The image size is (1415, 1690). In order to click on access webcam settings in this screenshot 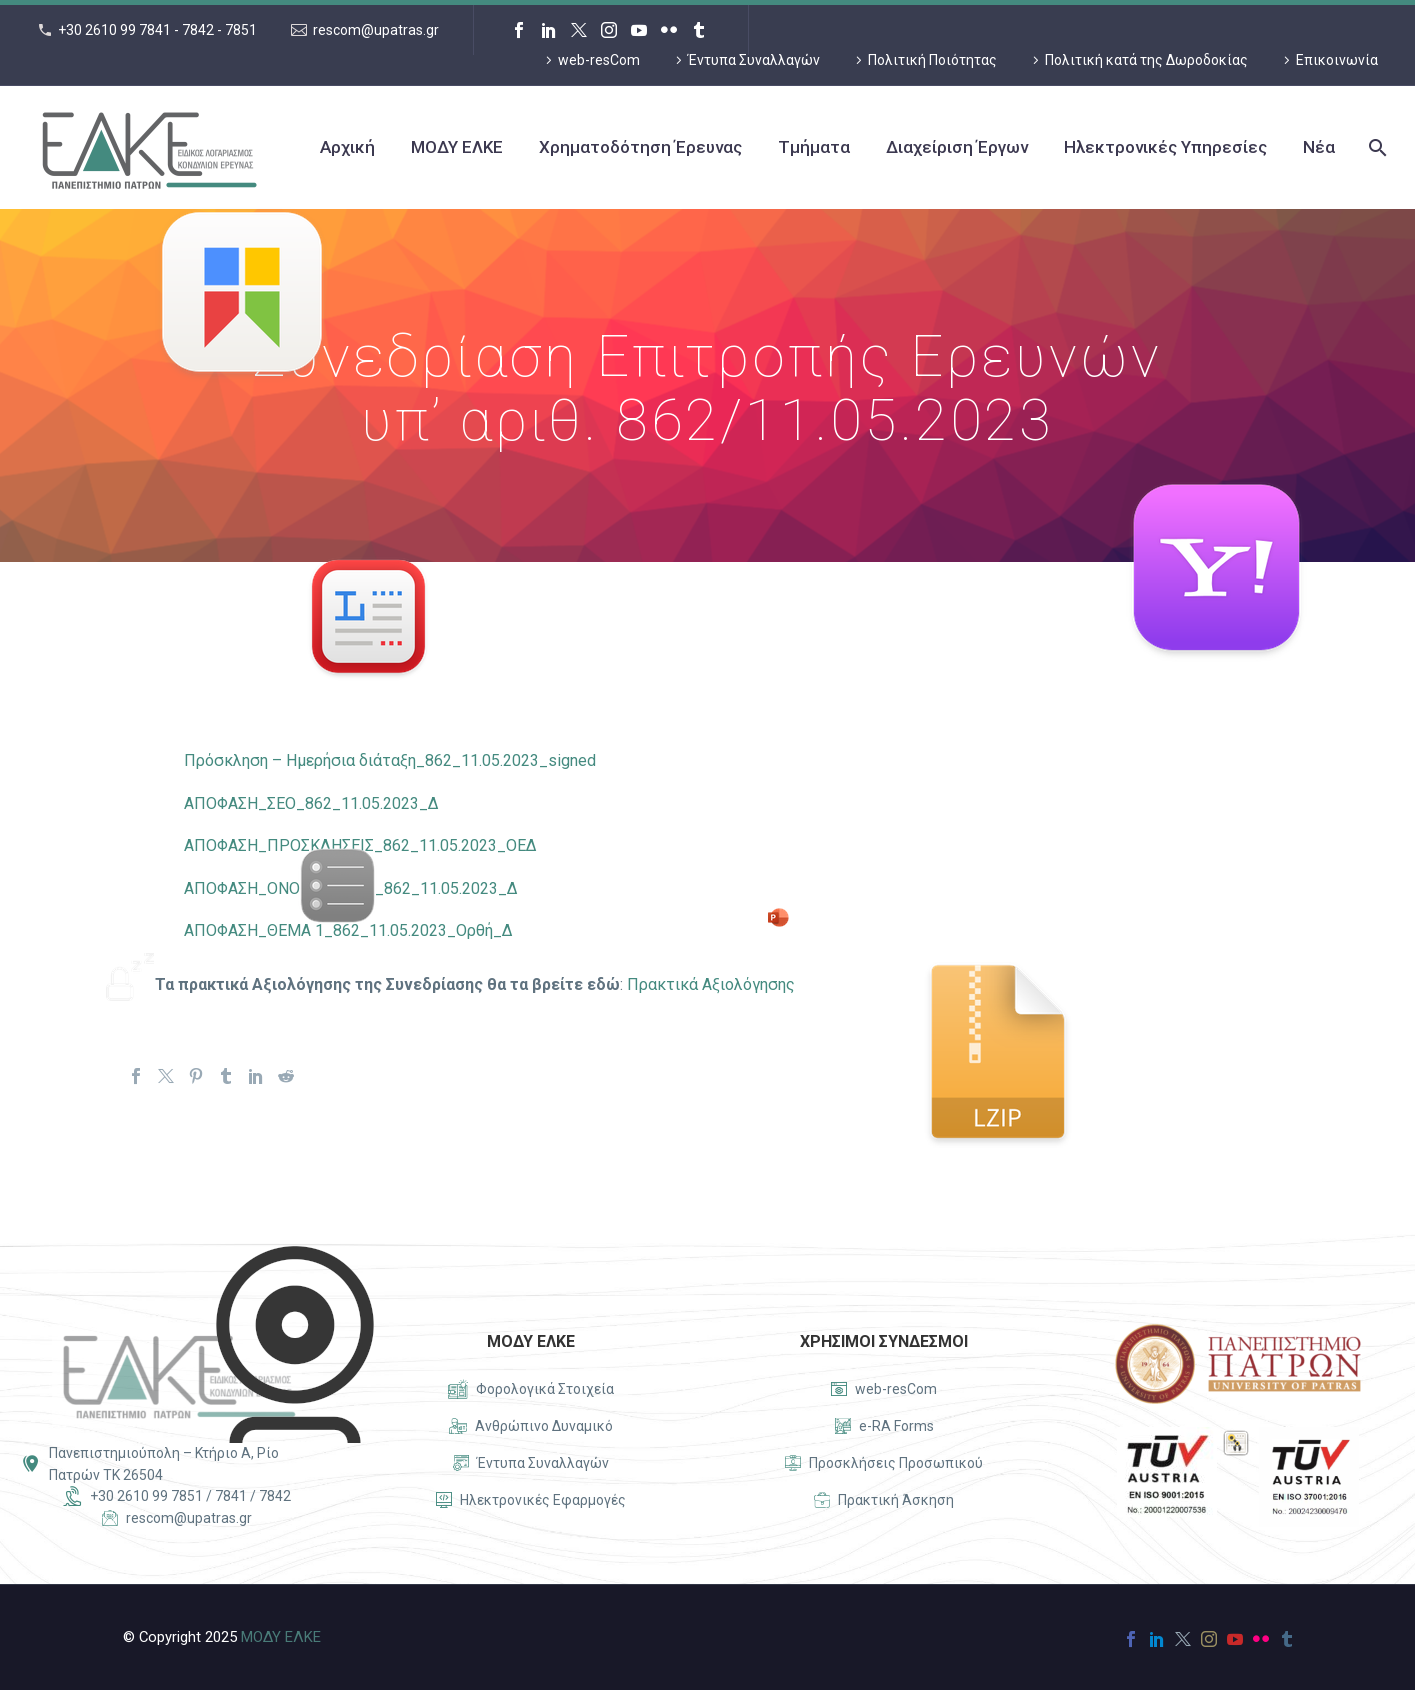, I will do `click(295, 1338)`.